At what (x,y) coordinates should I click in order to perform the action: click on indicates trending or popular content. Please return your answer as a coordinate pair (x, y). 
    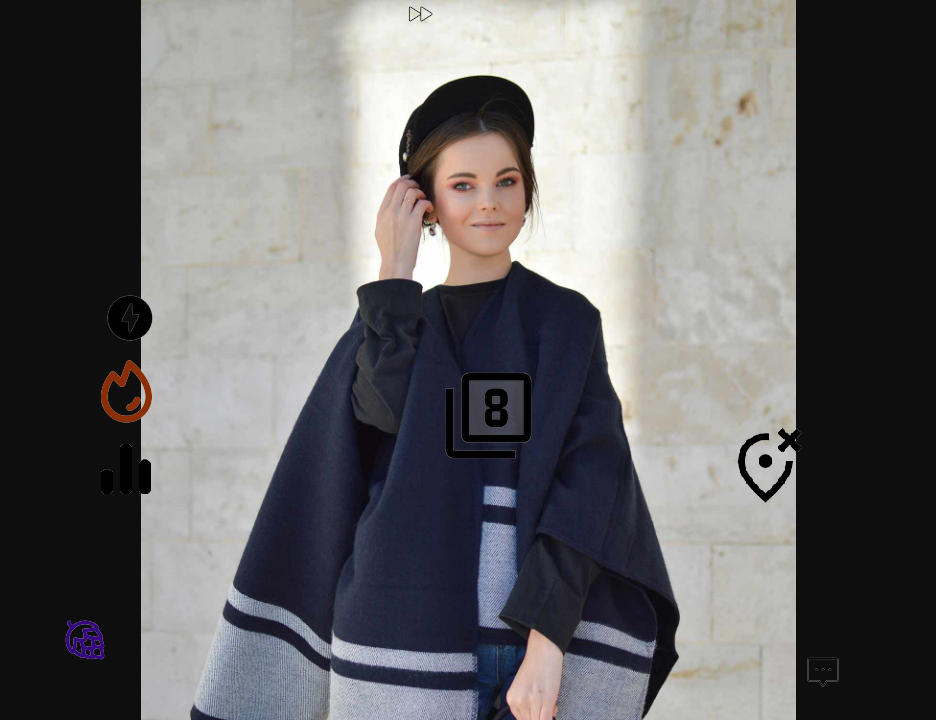
    Looking at the image, I should click on (126, 392).